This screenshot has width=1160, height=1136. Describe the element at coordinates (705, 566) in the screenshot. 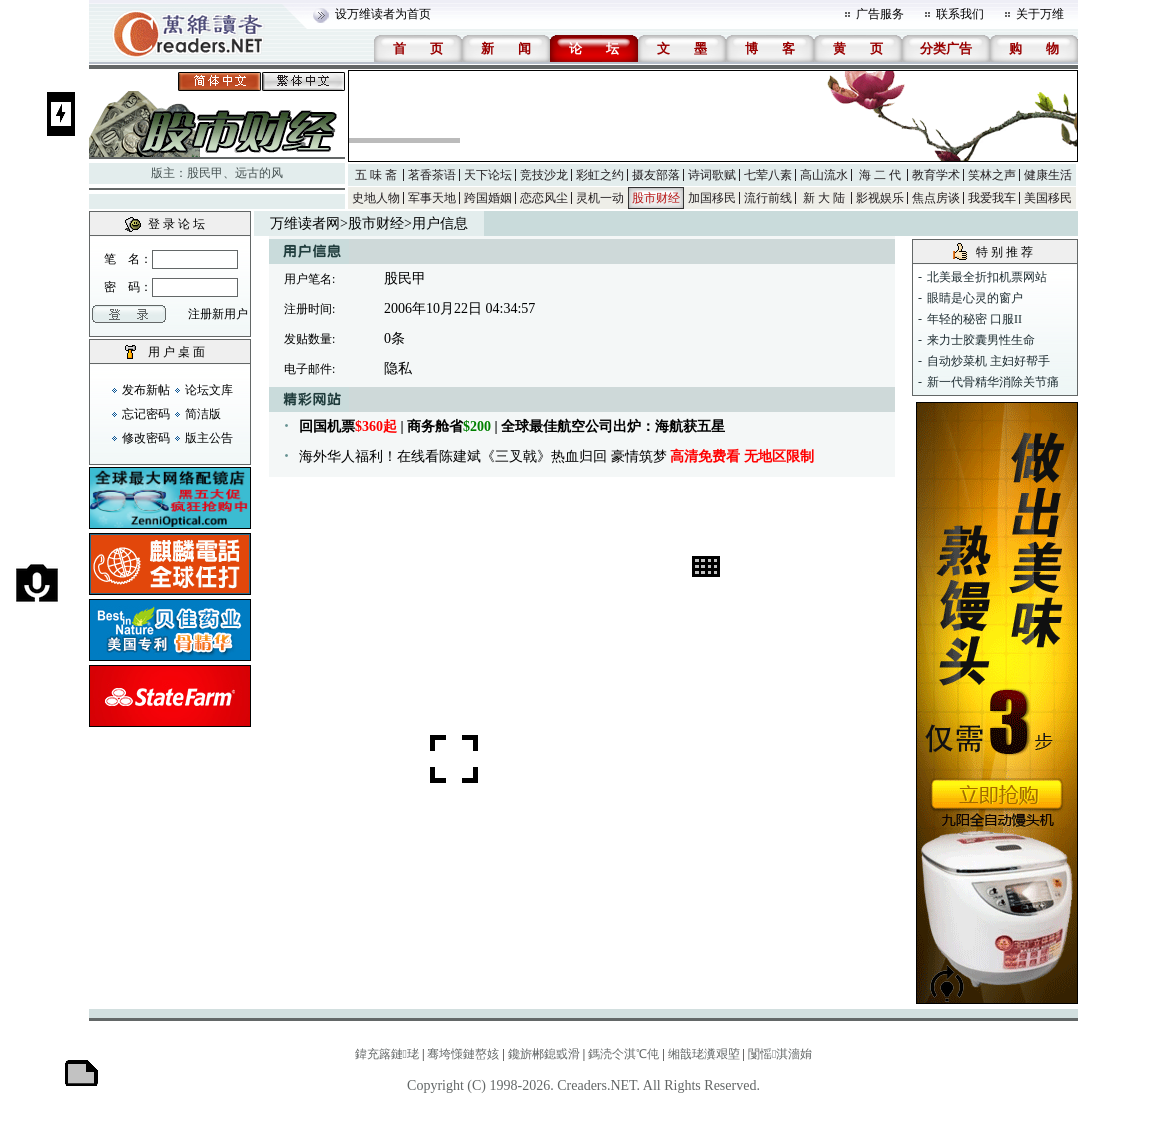

I see `switch to comfortable grid view` at that location.